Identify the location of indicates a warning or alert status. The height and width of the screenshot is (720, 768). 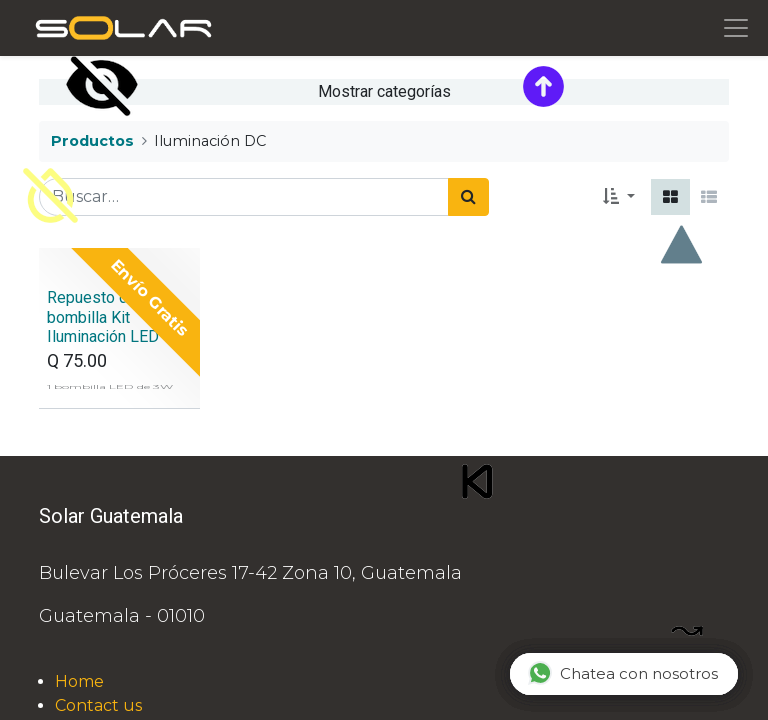
(681, 244).